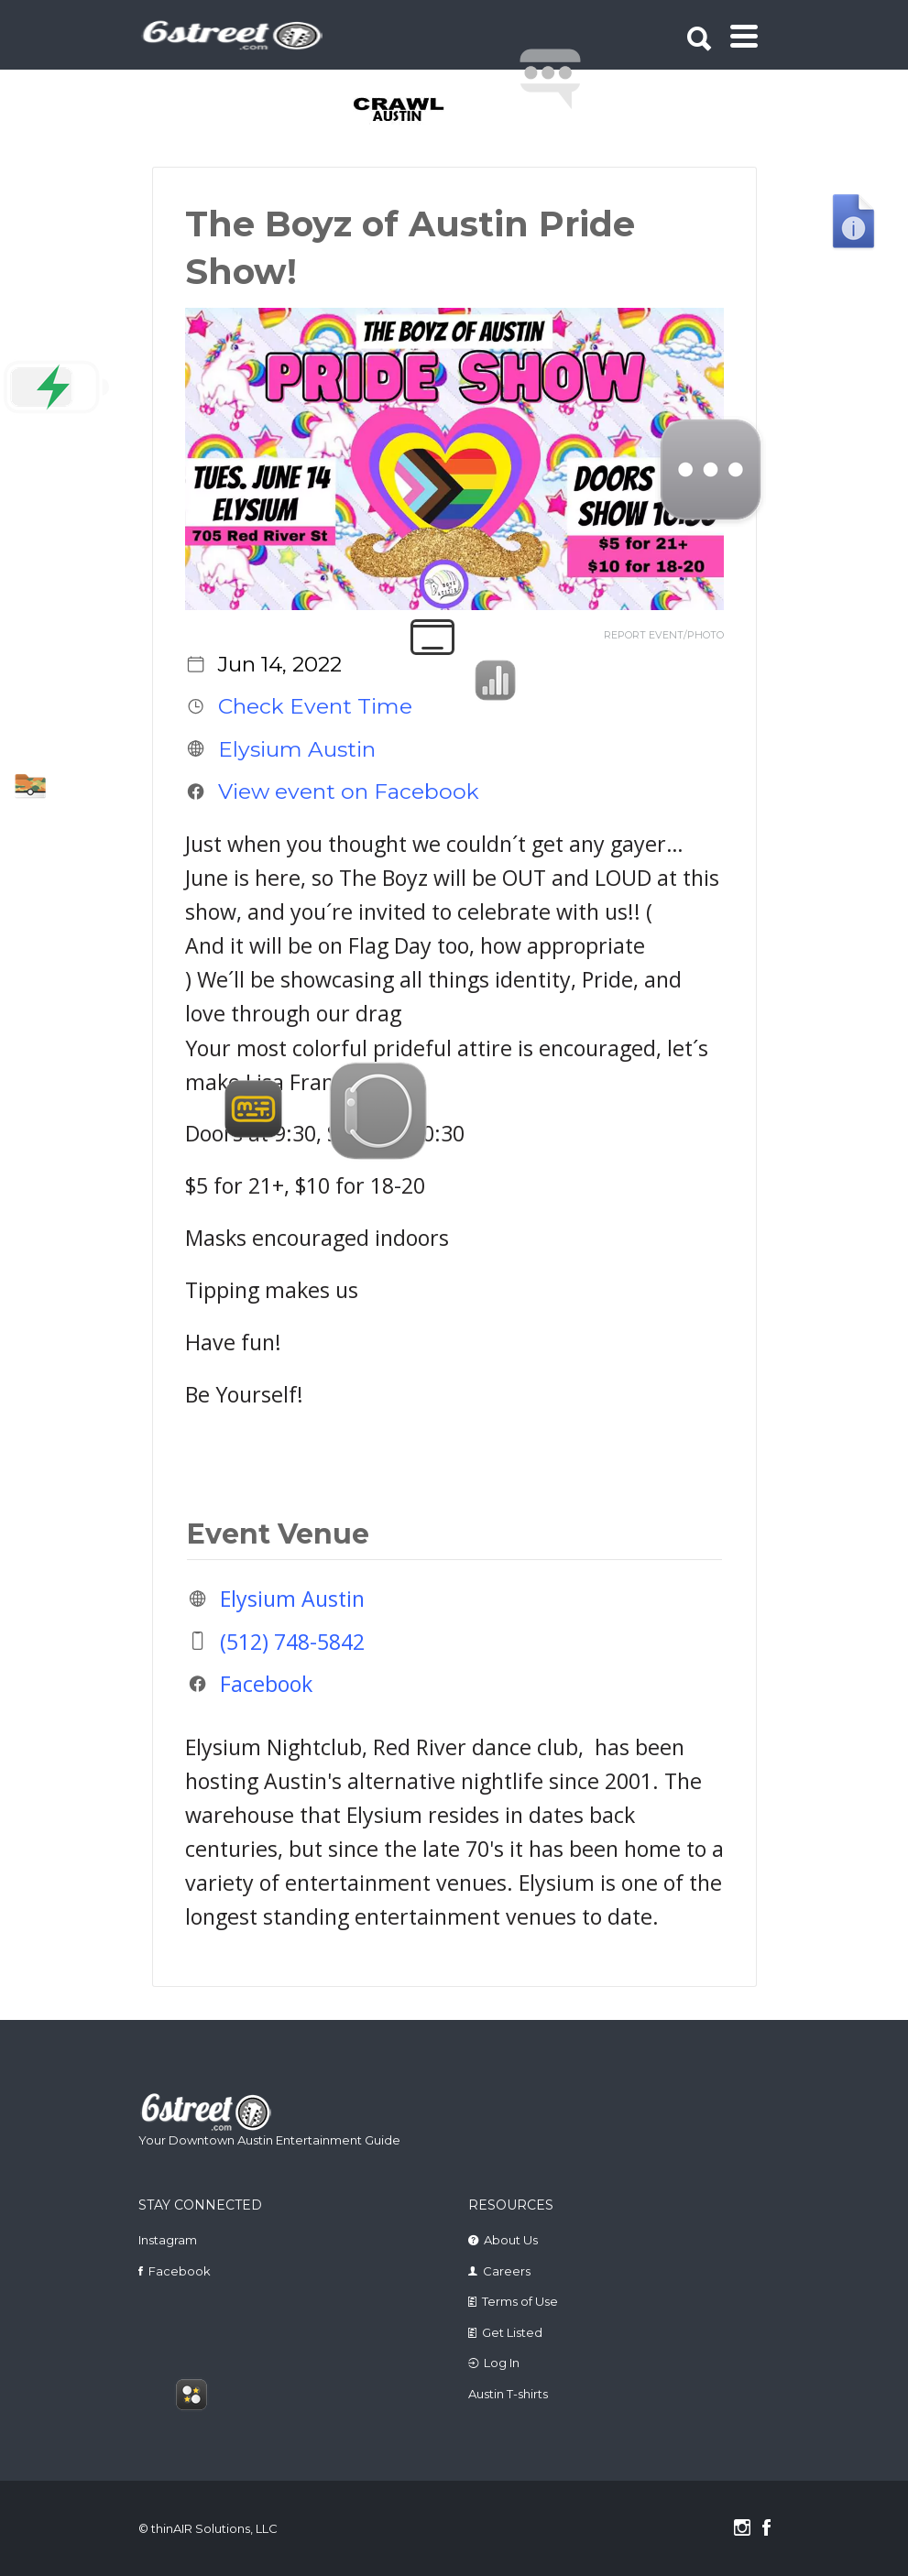  What do you see at coordinates (253, 1108) in the screenshot?
I see `open monkeytype typing test app` at bounding box center [253, 1108].